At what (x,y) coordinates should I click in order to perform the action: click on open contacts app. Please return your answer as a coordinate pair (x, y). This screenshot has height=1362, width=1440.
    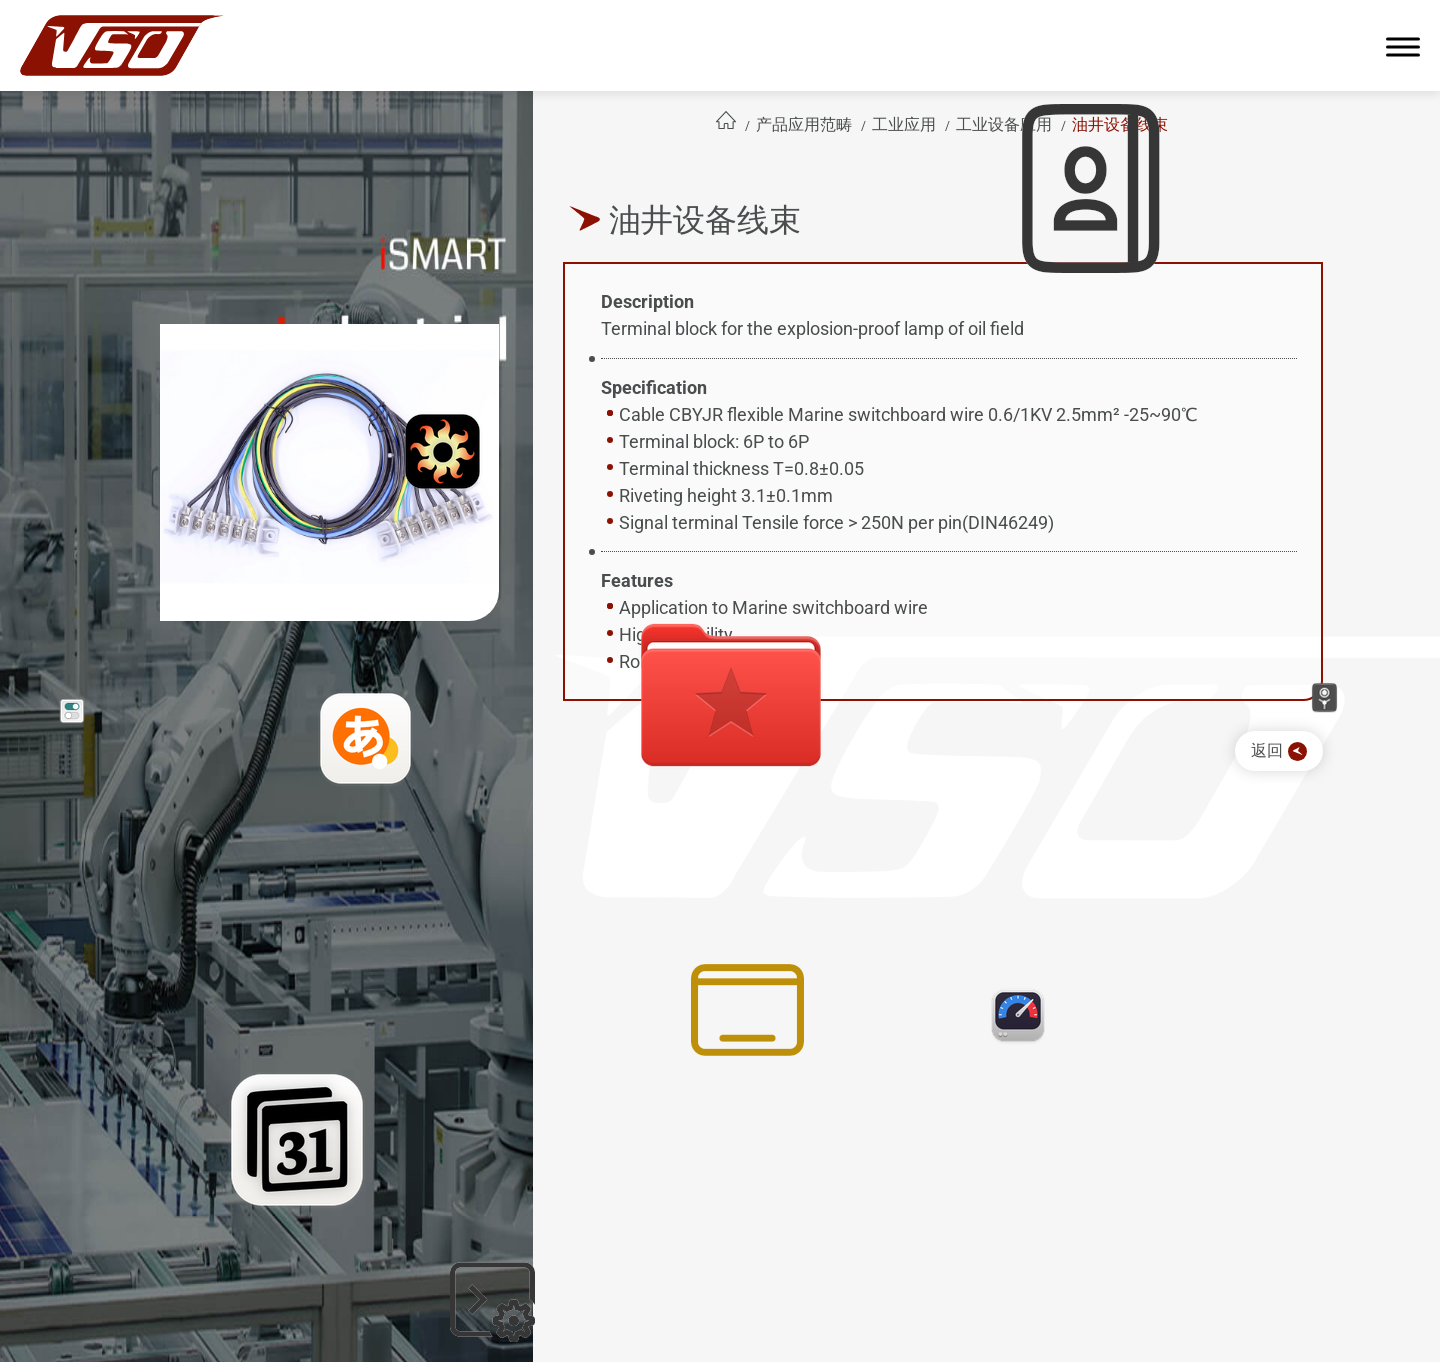
    Looking at the image, I should click on (1085, 188).